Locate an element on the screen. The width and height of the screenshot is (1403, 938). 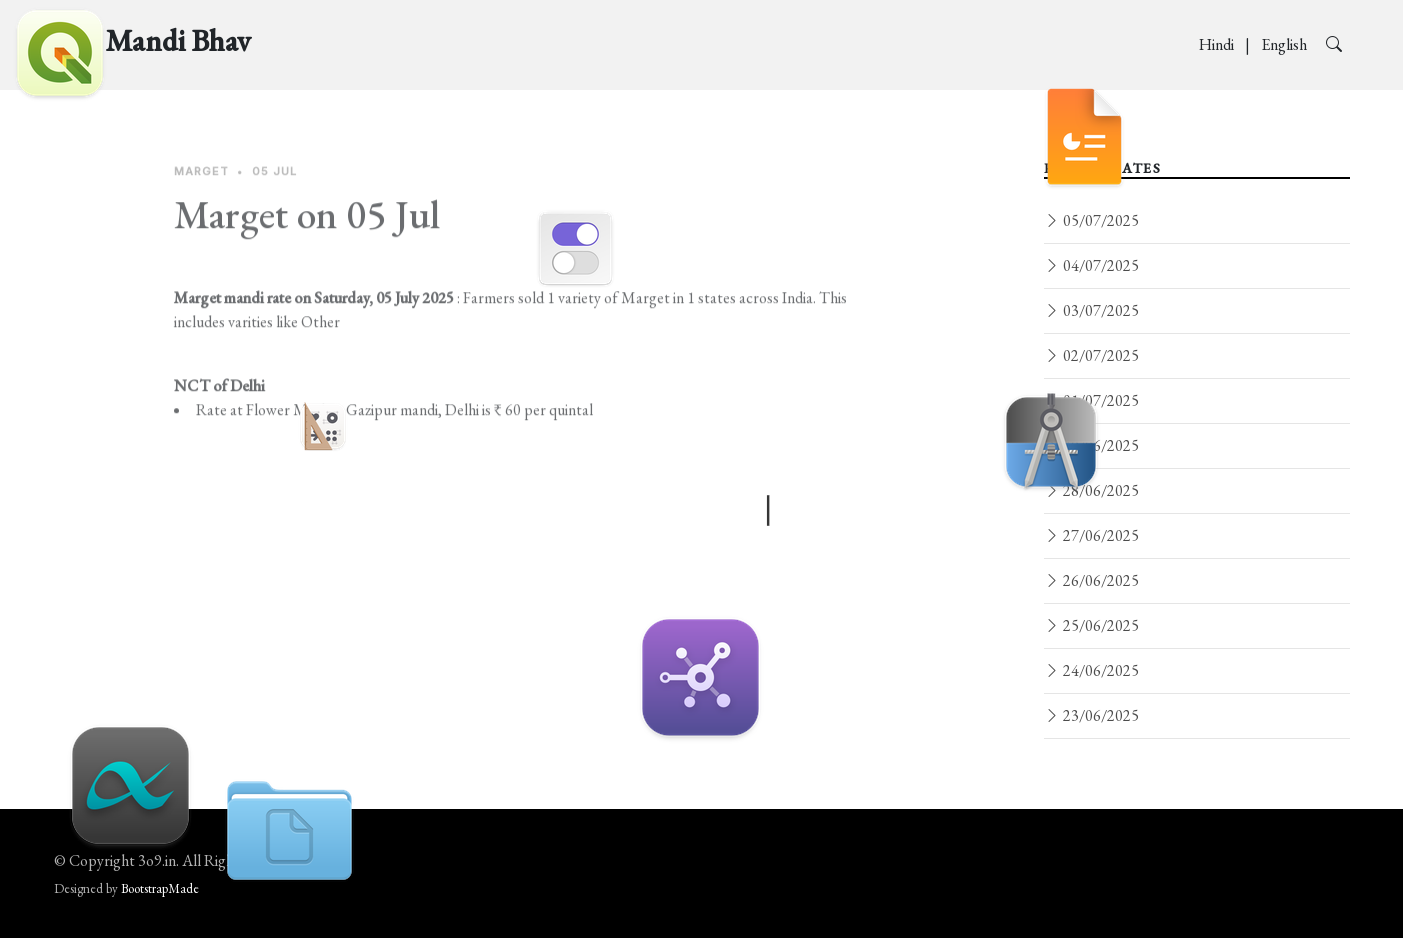
visual divider between UI elements is located at coordinates (769, 510).